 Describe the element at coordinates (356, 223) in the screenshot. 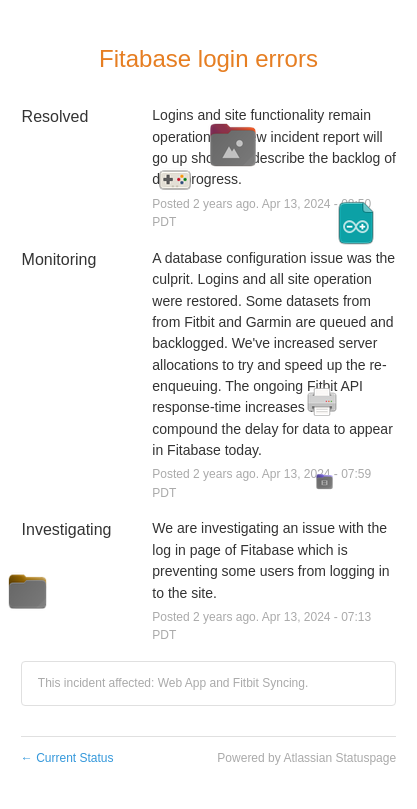

I see `arduino source code file` at that location.